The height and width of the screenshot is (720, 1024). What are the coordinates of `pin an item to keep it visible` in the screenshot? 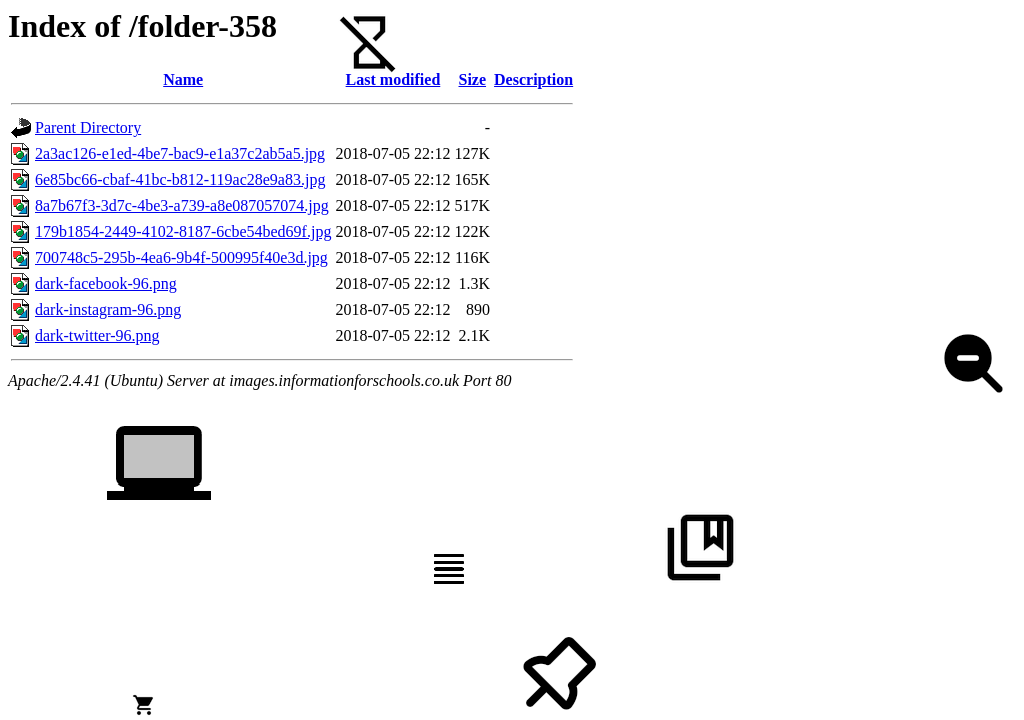 It's located at (557, 676).